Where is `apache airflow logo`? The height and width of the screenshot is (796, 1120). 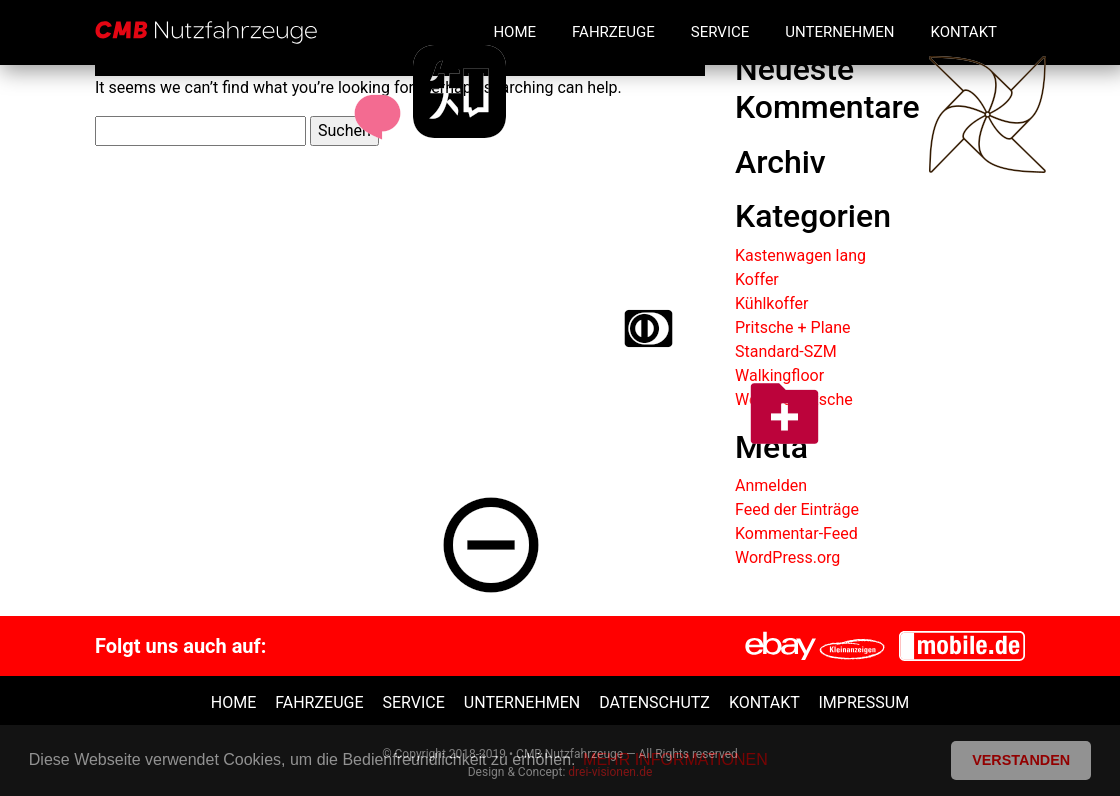
apache airflow logo is located at coordinates (987, 114).